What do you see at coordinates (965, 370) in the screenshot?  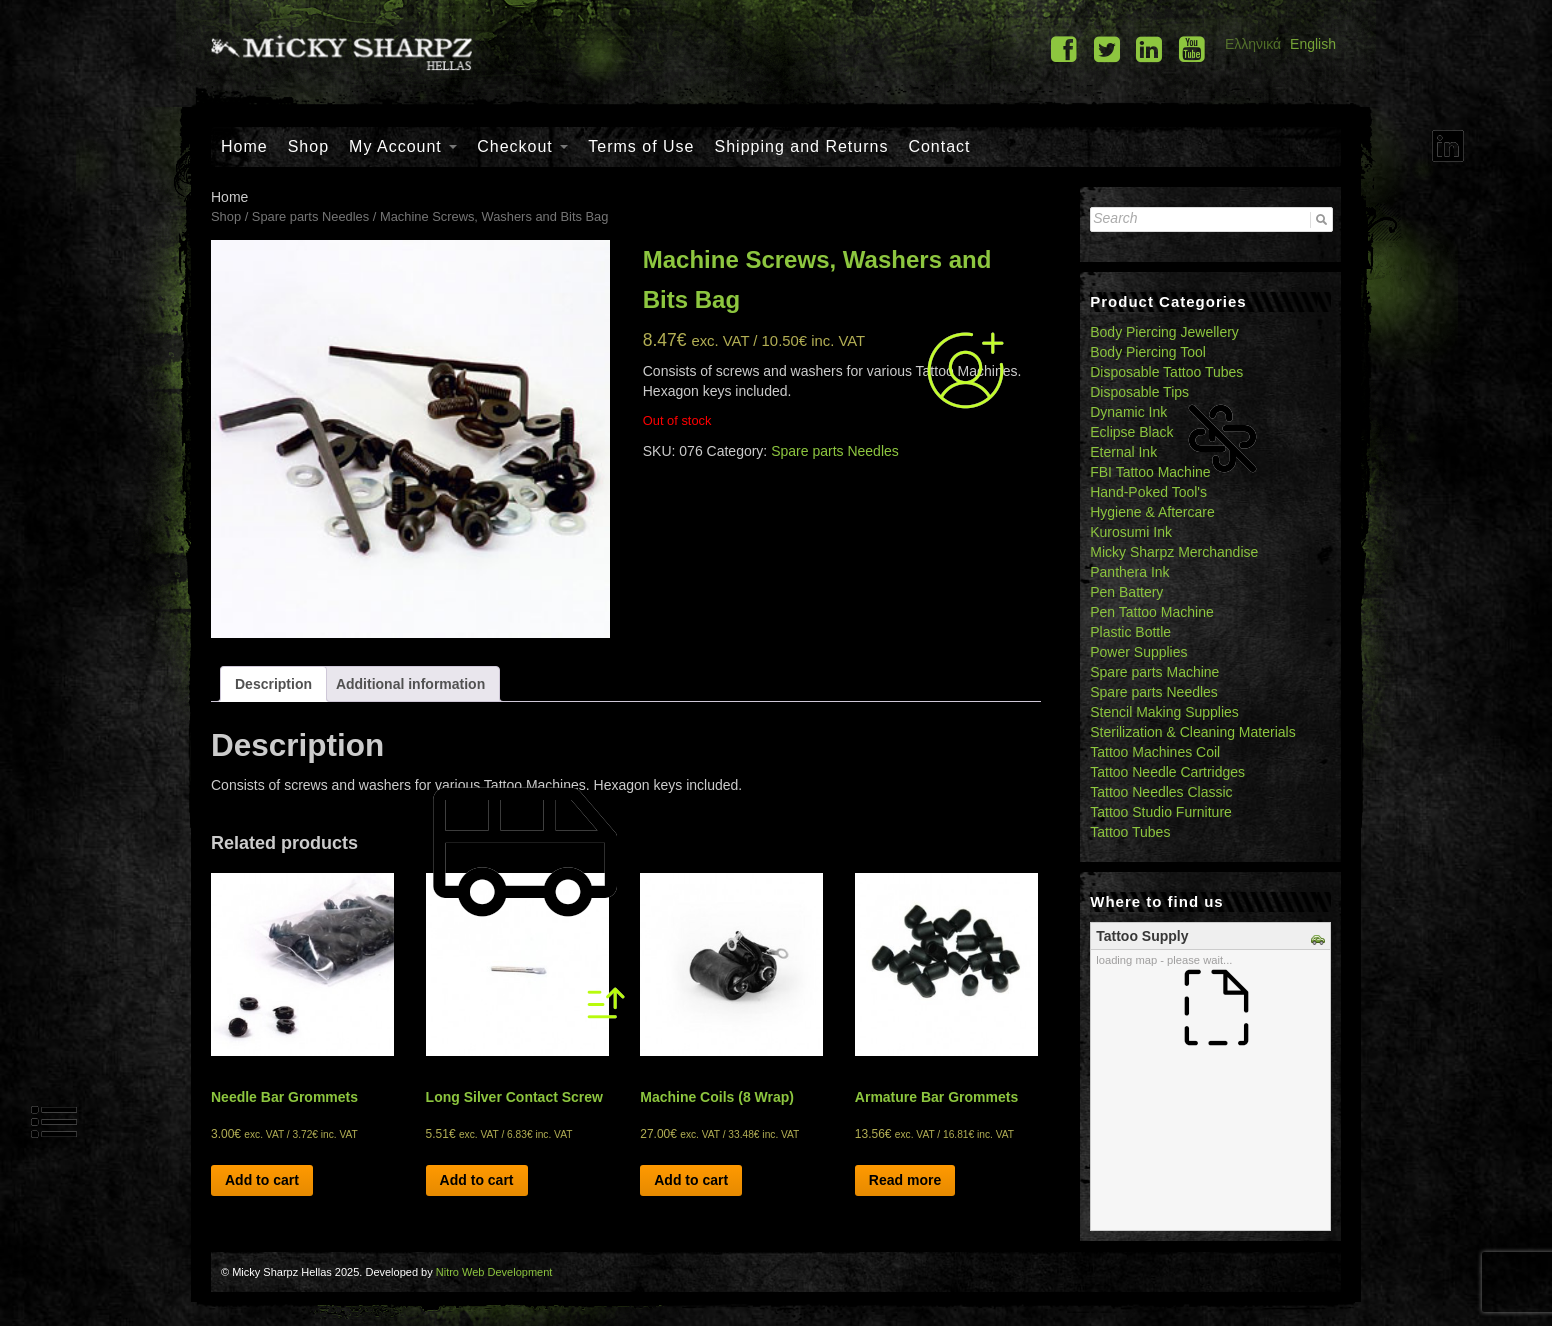 I see `add a new user or contact` at bounding box center [965, 370].